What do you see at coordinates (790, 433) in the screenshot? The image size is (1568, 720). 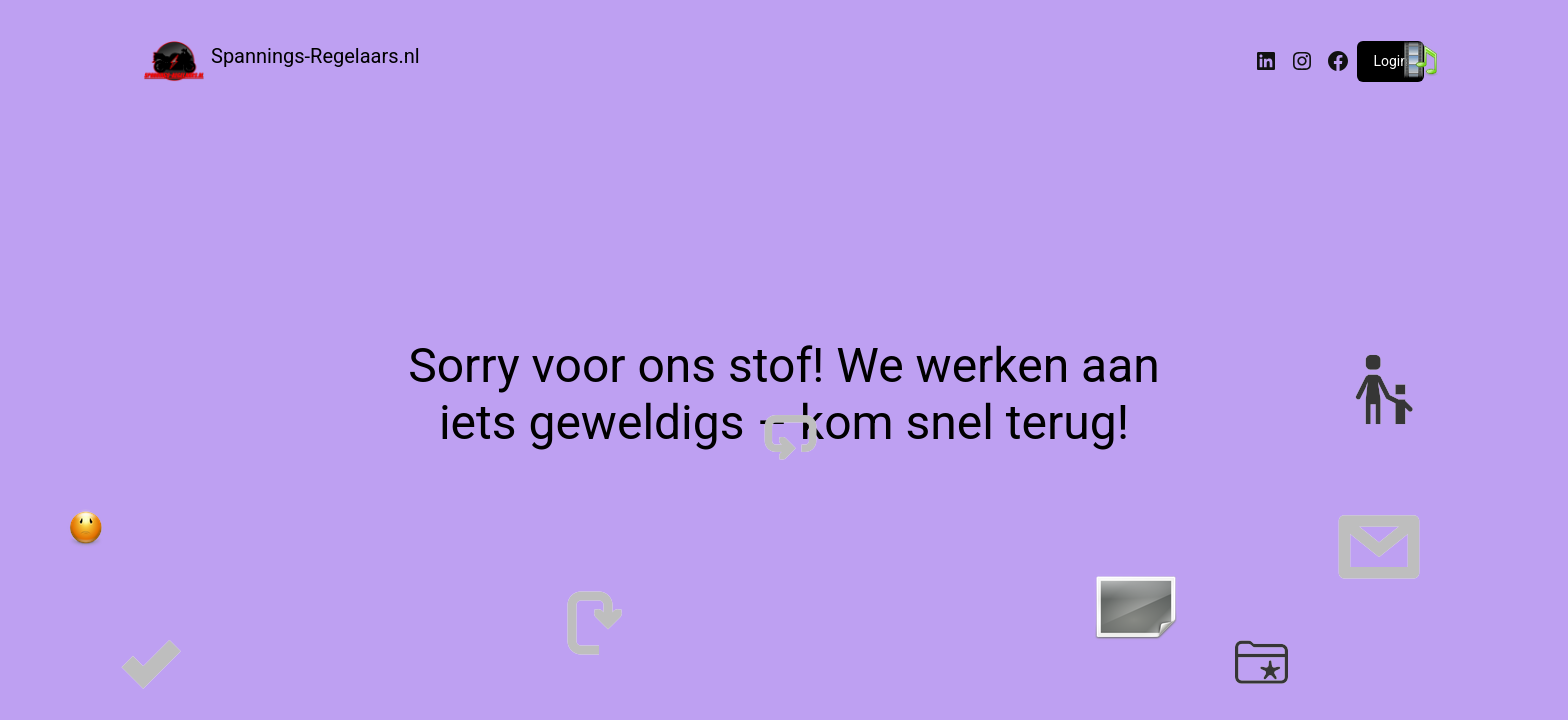 I see `enable playlist repeat mode` at bounding box center [790, 433].